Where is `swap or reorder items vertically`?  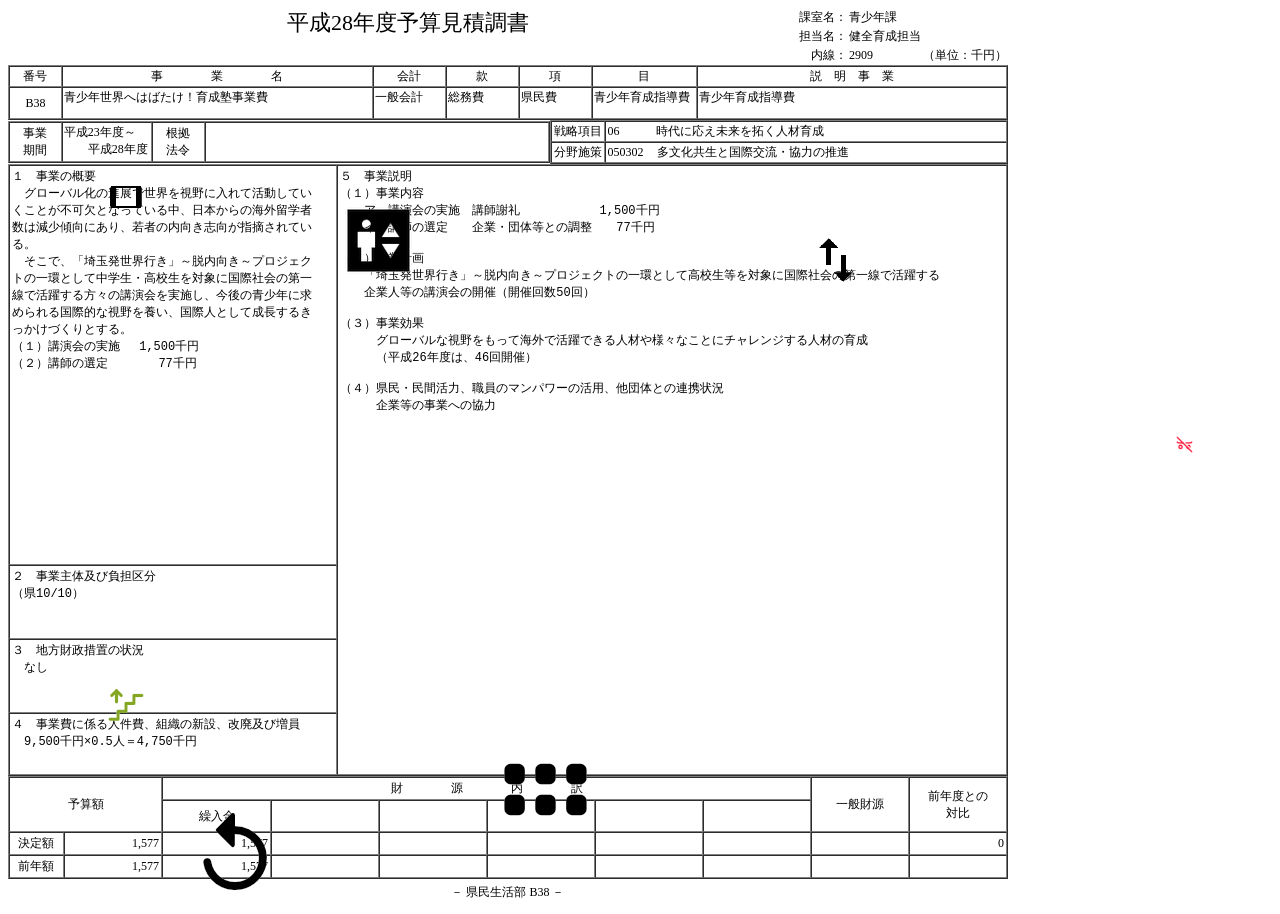
swap or reorder items vertically is located at coordinates (836, 260).